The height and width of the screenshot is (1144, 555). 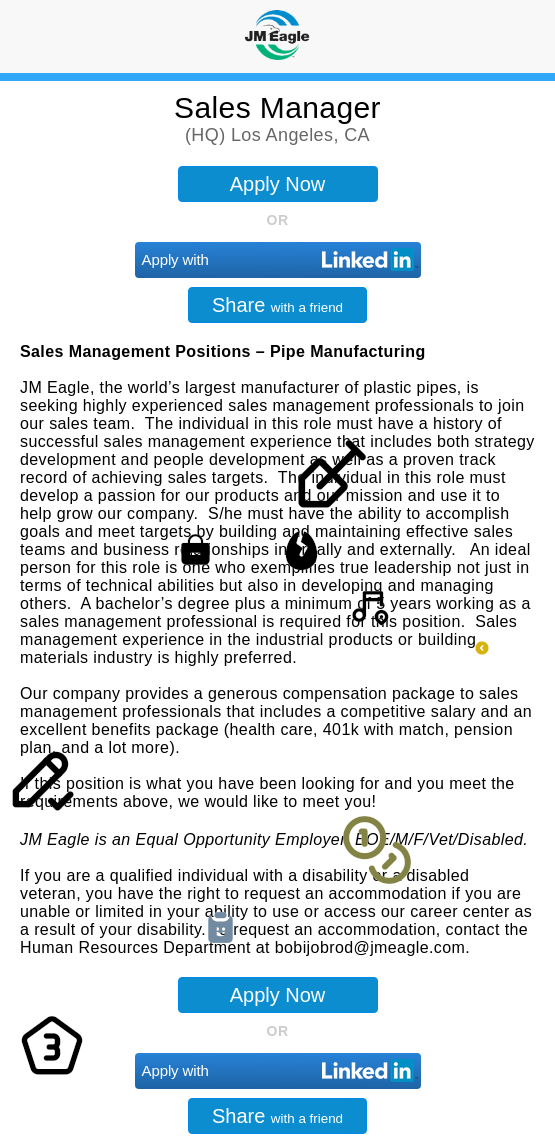 I want to click on go back to the previous screen, so click(x=482, y=648).